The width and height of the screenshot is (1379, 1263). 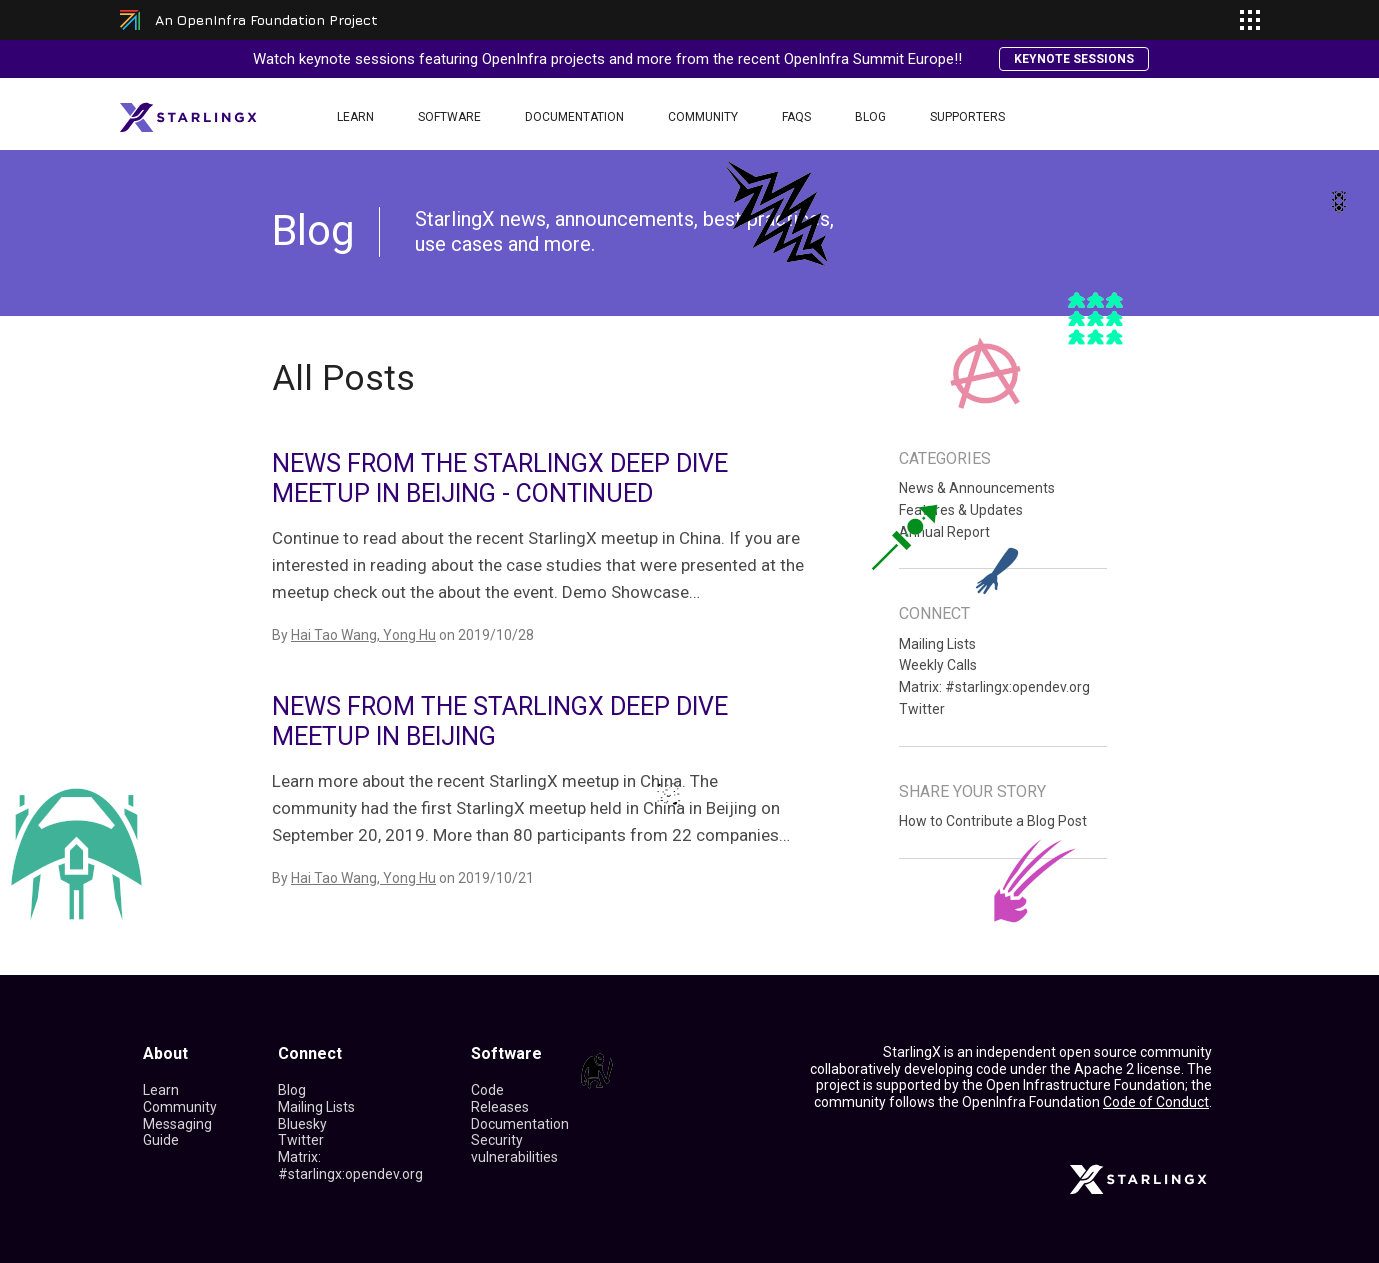 I want to click on enemy minion character in a game interface, so click(x=597, y=1071).